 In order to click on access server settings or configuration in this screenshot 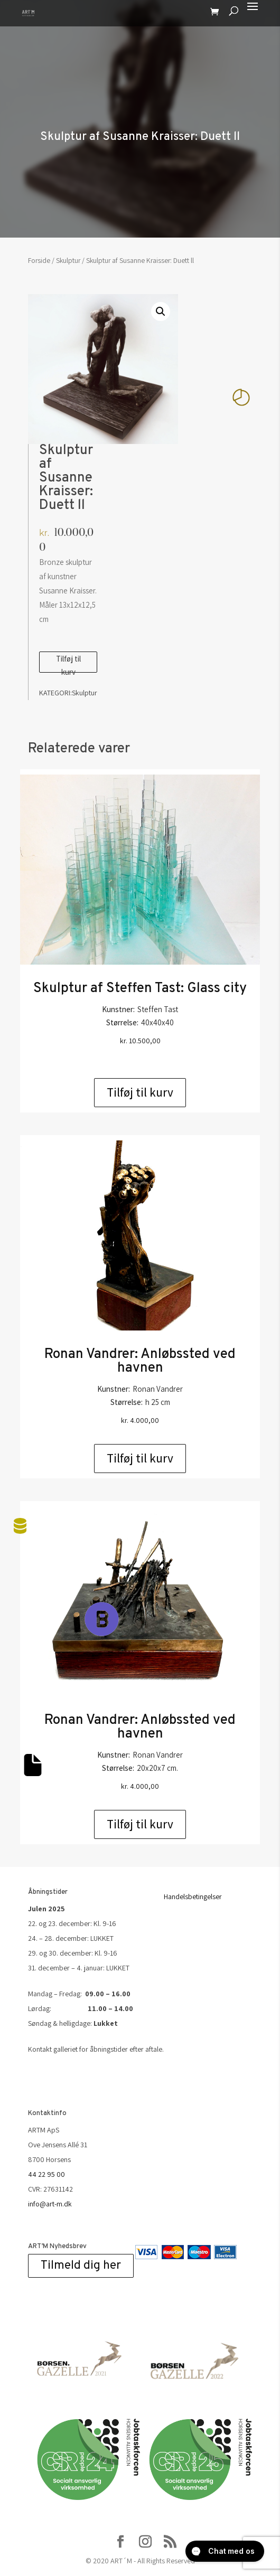, I will do `click(20, 1526)`.